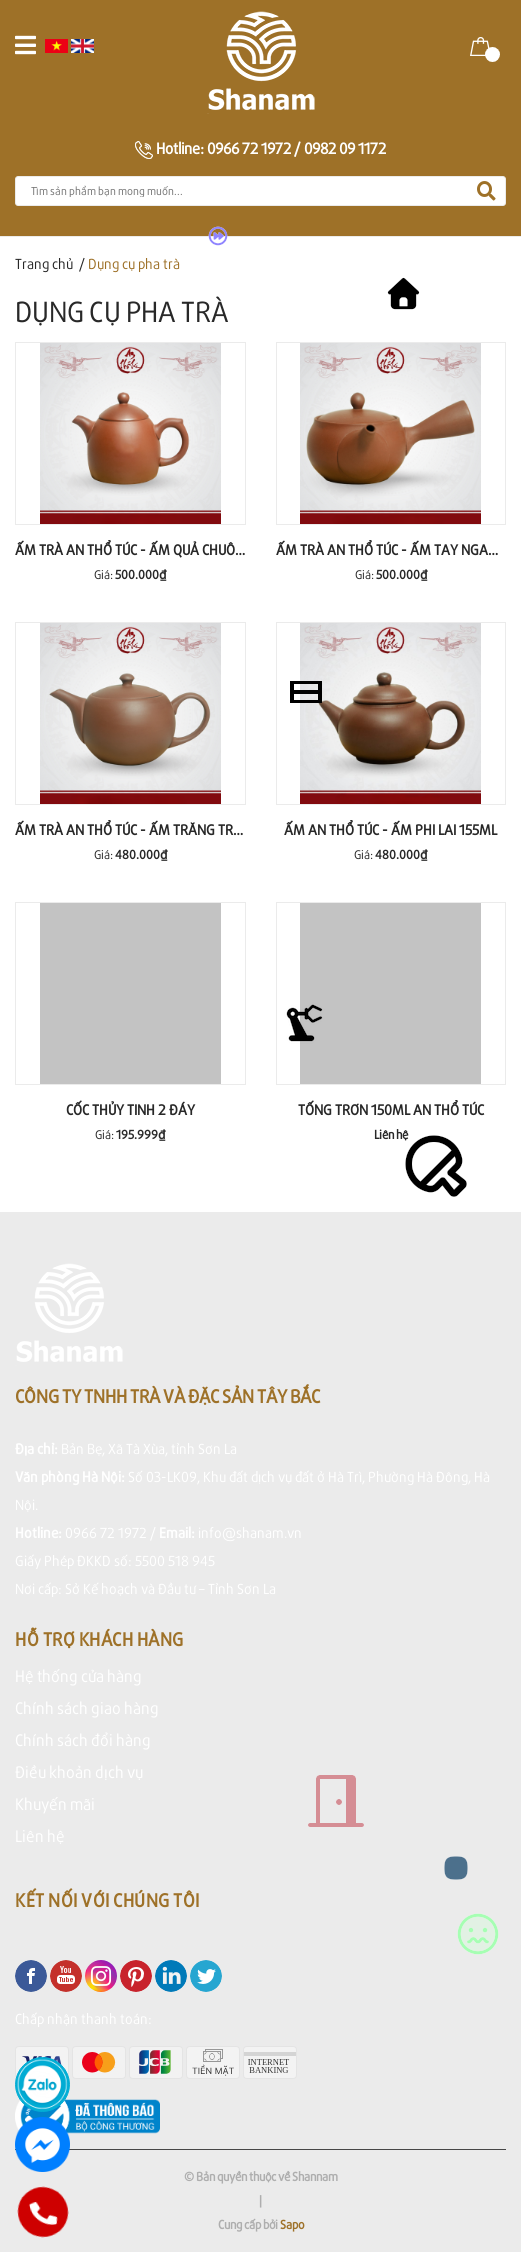 The image size is (521, 2252). I want to click on access ping pong or table tennis game, so click(435, 1165).